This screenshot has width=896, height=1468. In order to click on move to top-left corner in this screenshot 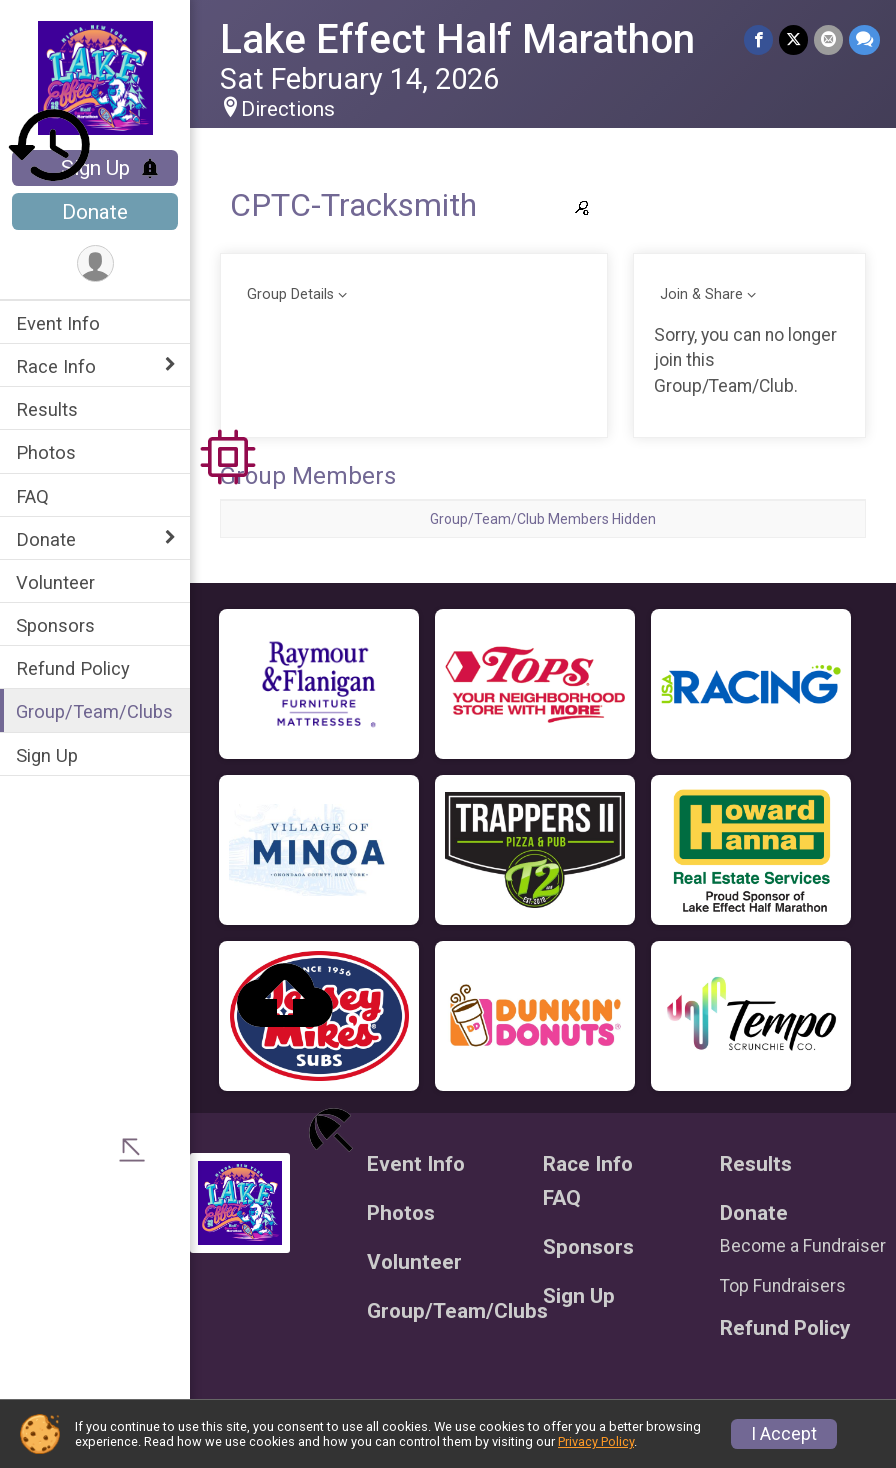, I will do `click(131, 1150)`.